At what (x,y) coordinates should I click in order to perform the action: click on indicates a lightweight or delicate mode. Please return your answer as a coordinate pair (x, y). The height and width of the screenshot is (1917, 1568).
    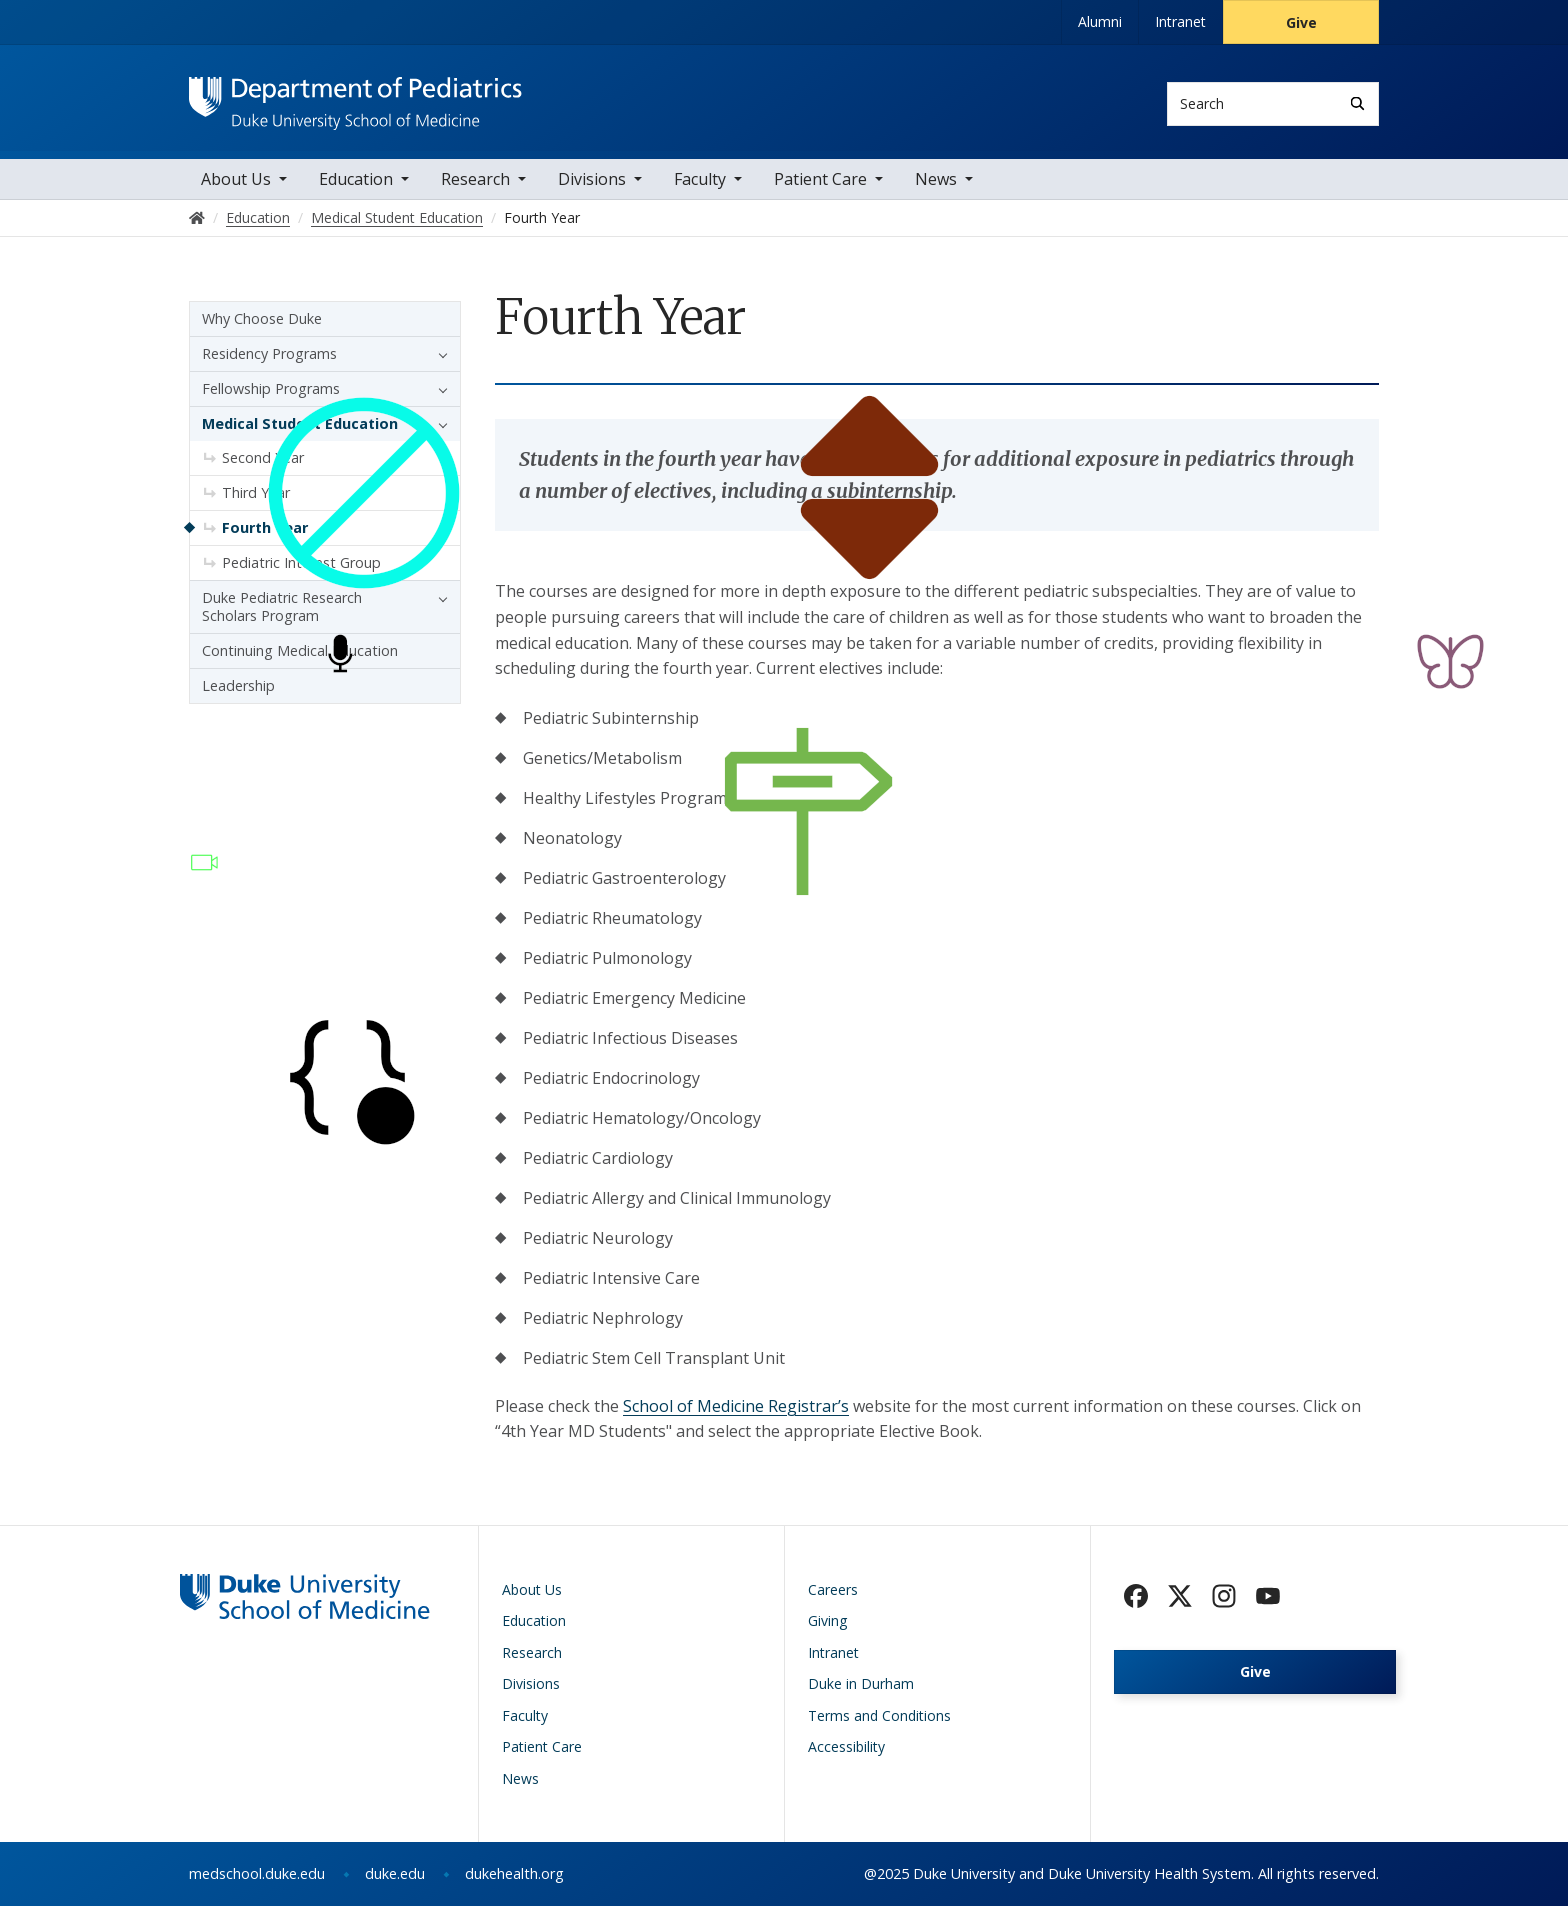
    Looking at the image, I should click on (1450, 660).